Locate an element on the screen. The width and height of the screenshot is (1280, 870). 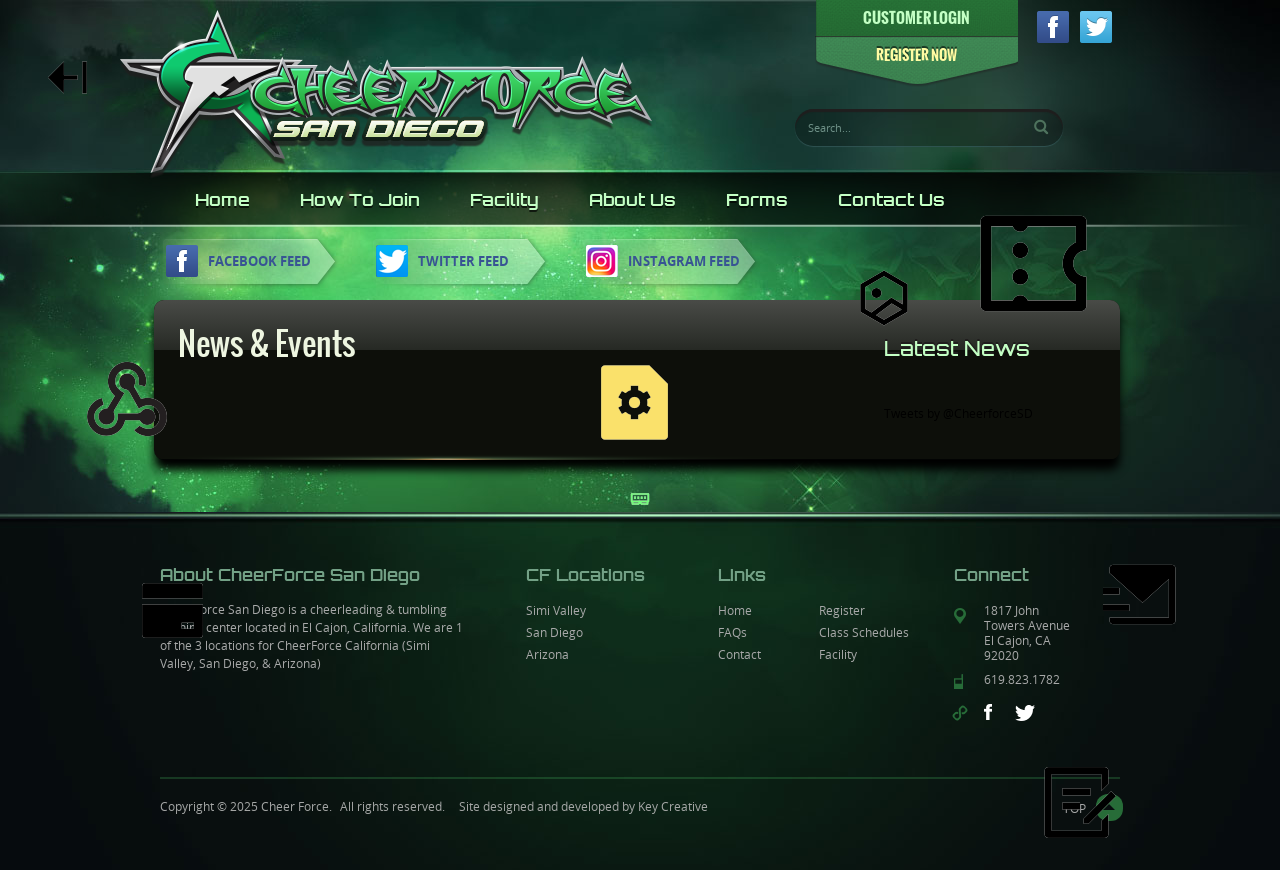
view system RAM or memory status is located at coordinates (640, 499).